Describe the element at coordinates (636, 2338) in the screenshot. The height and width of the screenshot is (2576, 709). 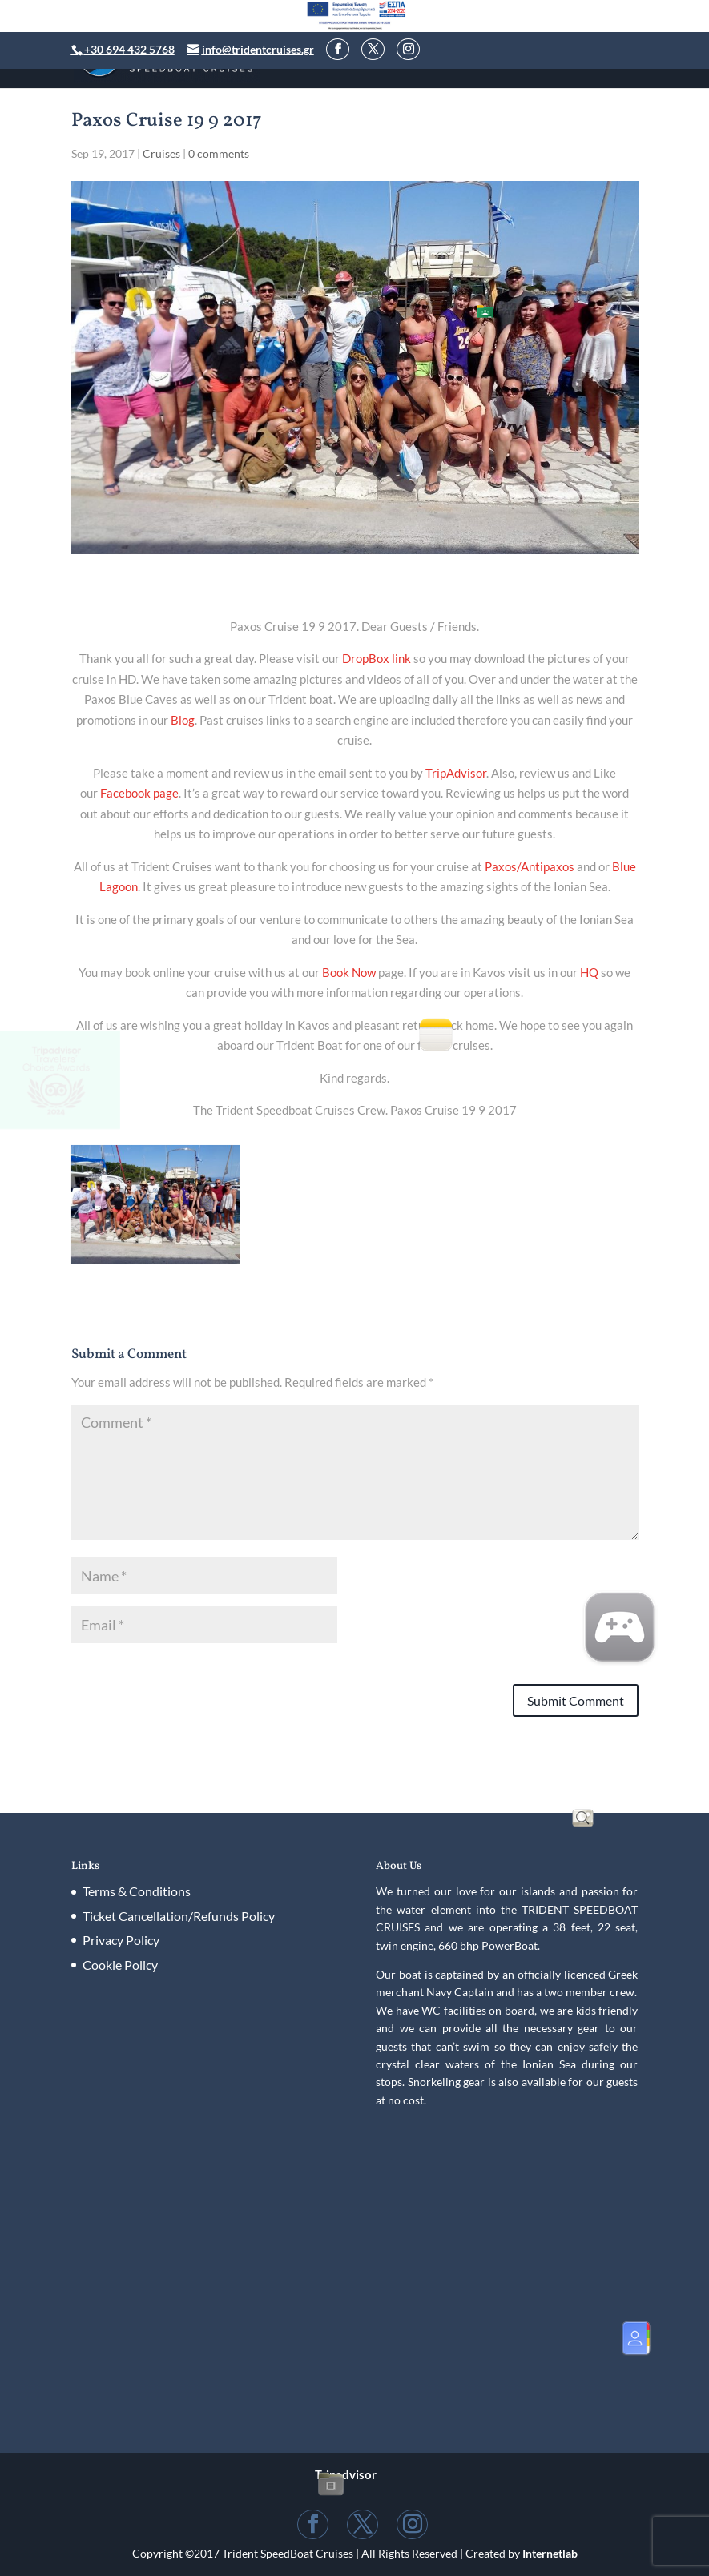
I see `open the contacts app` at that location.